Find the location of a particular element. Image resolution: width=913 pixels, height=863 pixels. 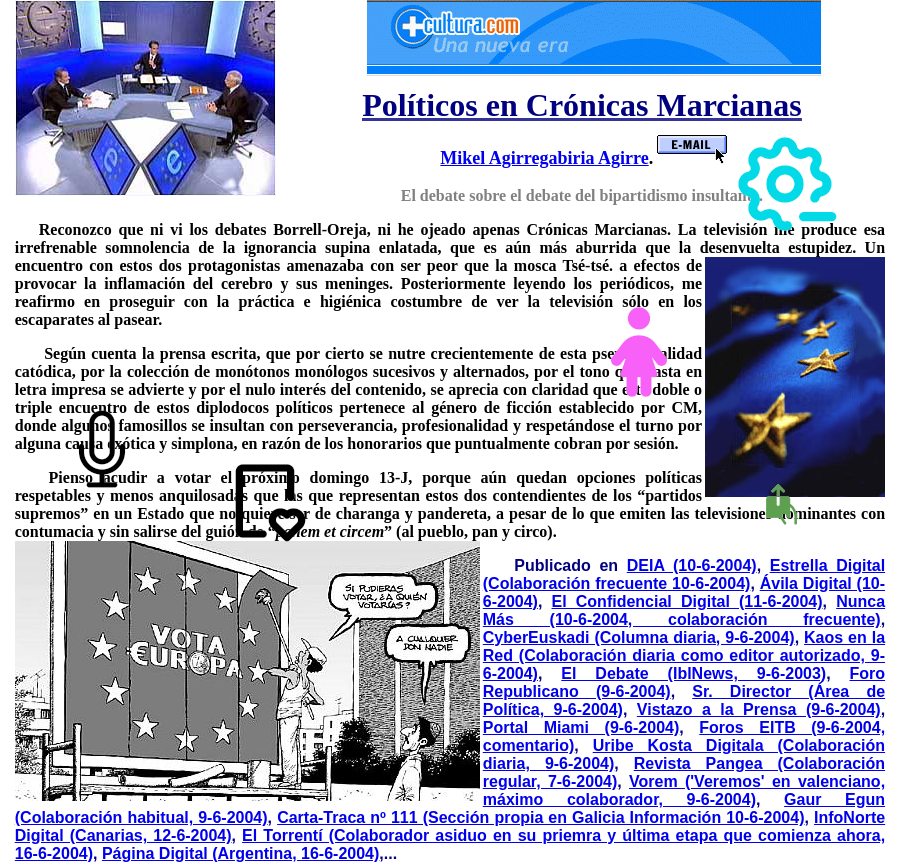

add tablet to favorites is located at coordinates (265, 501).